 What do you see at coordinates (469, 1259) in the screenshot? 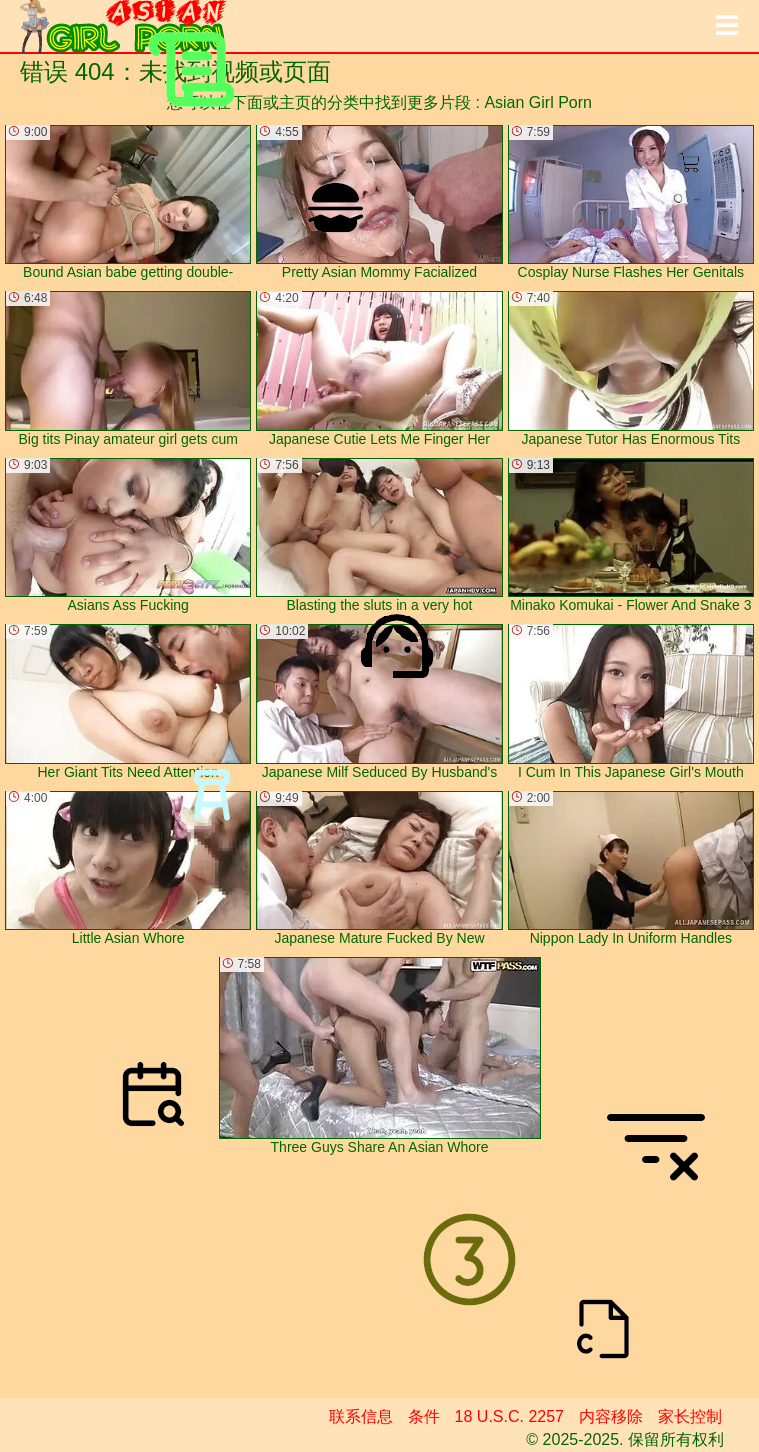
I see `indicates step three in a multi-step process` at bounding box center [469, 1259].